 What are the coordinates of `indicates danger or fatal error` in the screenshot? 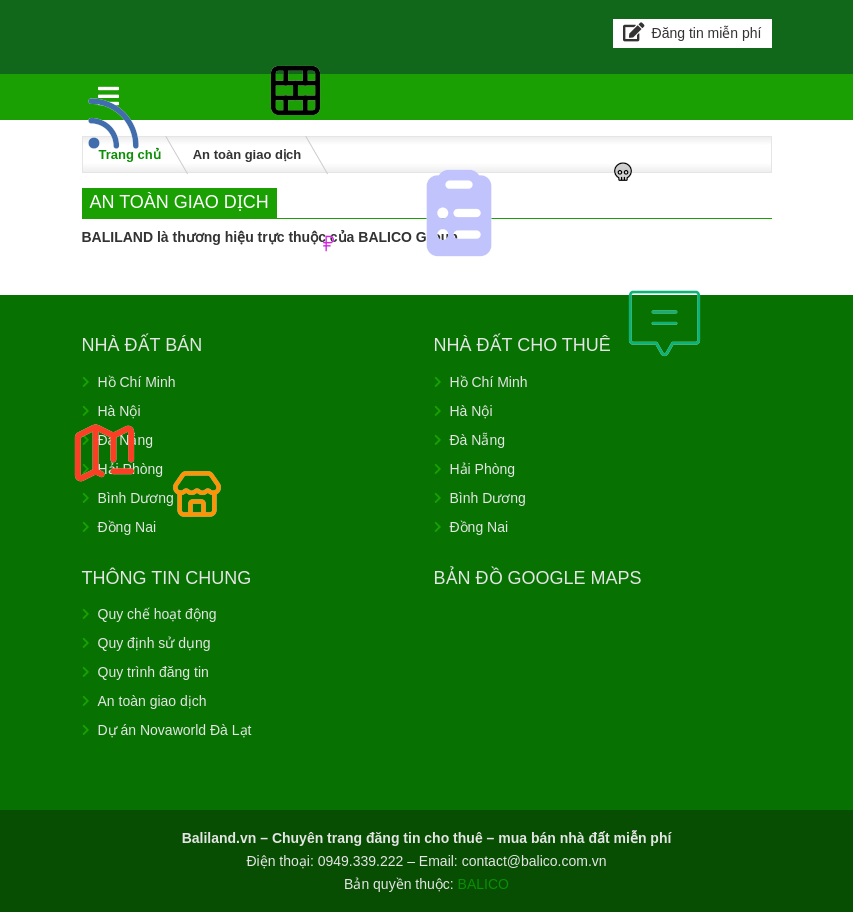 It's located at (623, 172).